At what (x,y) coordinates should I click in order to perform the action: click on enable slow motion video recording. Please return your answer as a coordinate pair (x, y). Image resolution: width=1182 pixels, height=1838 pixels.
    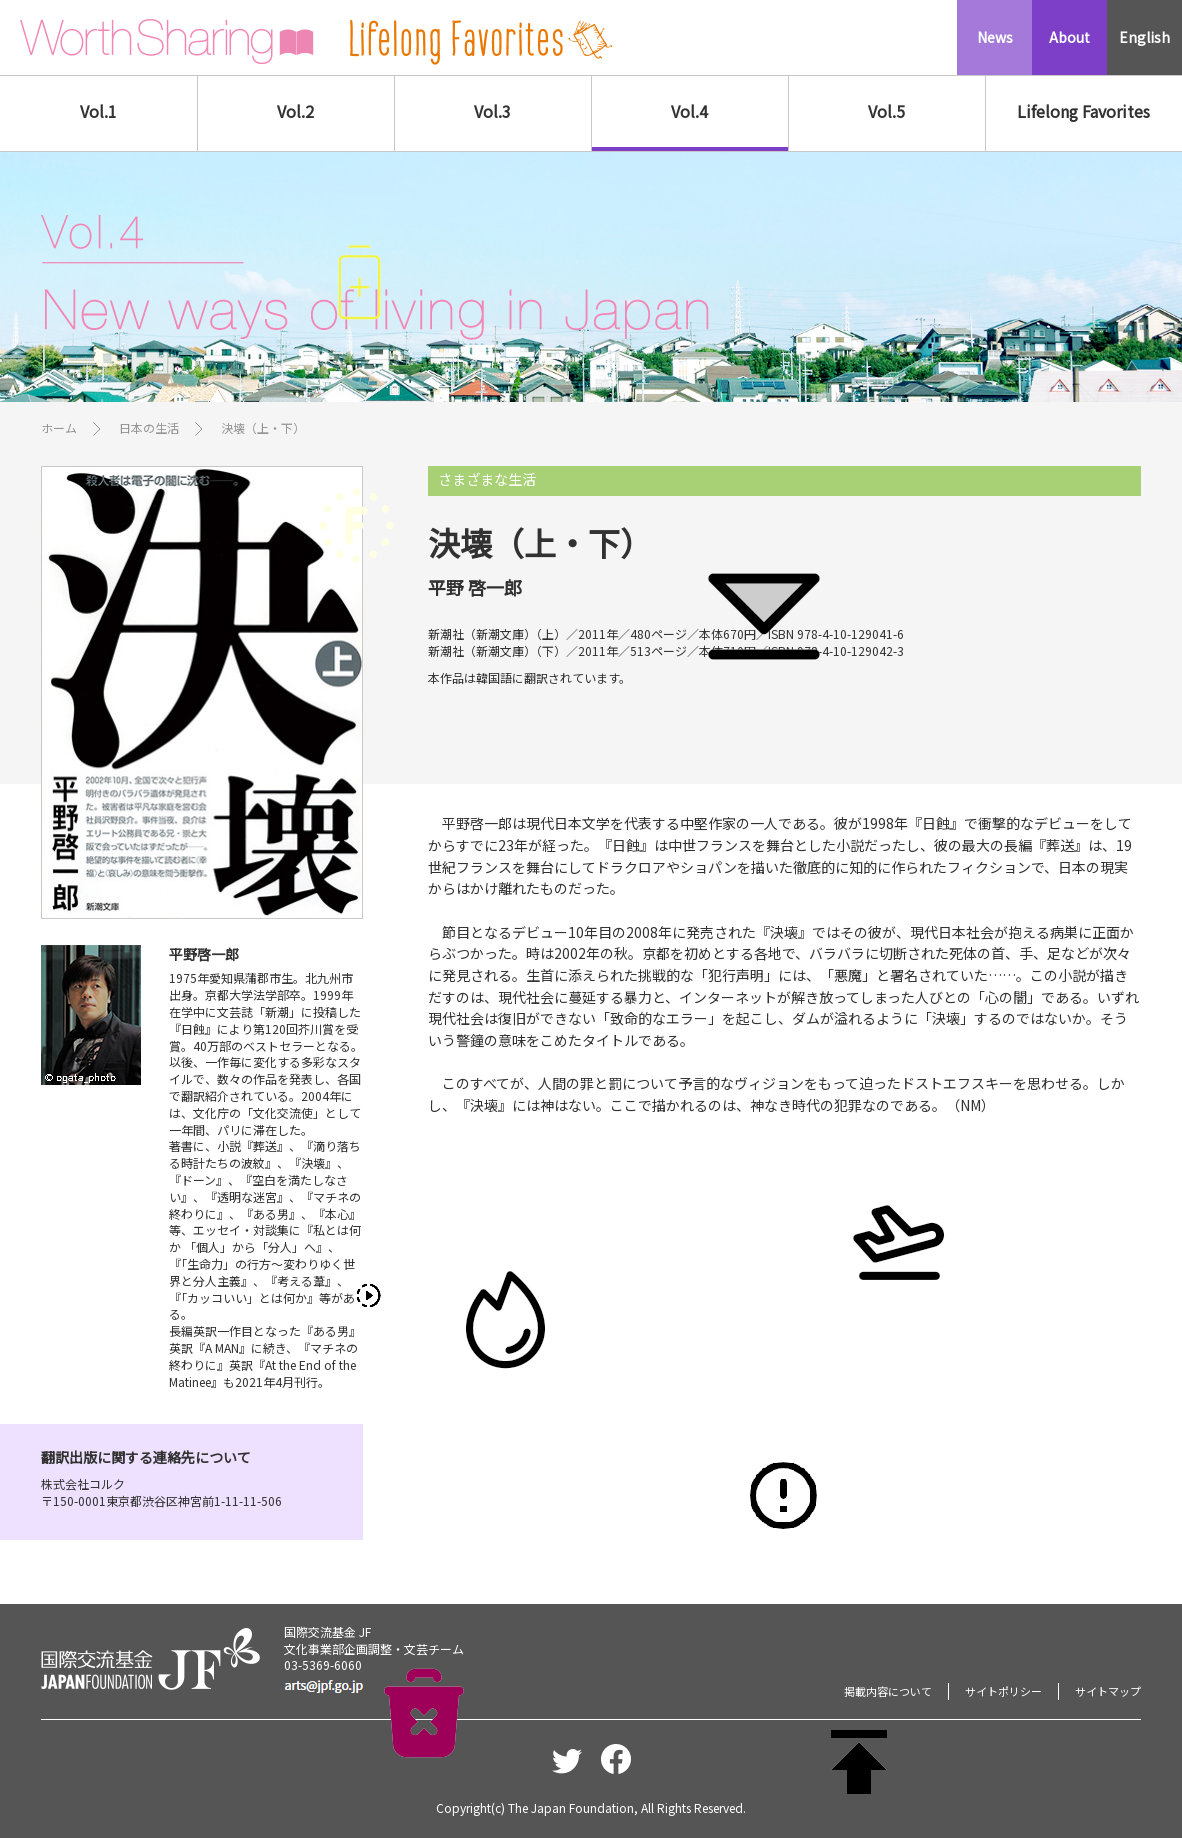
    Looking at the image, I should click on (368, 1295).